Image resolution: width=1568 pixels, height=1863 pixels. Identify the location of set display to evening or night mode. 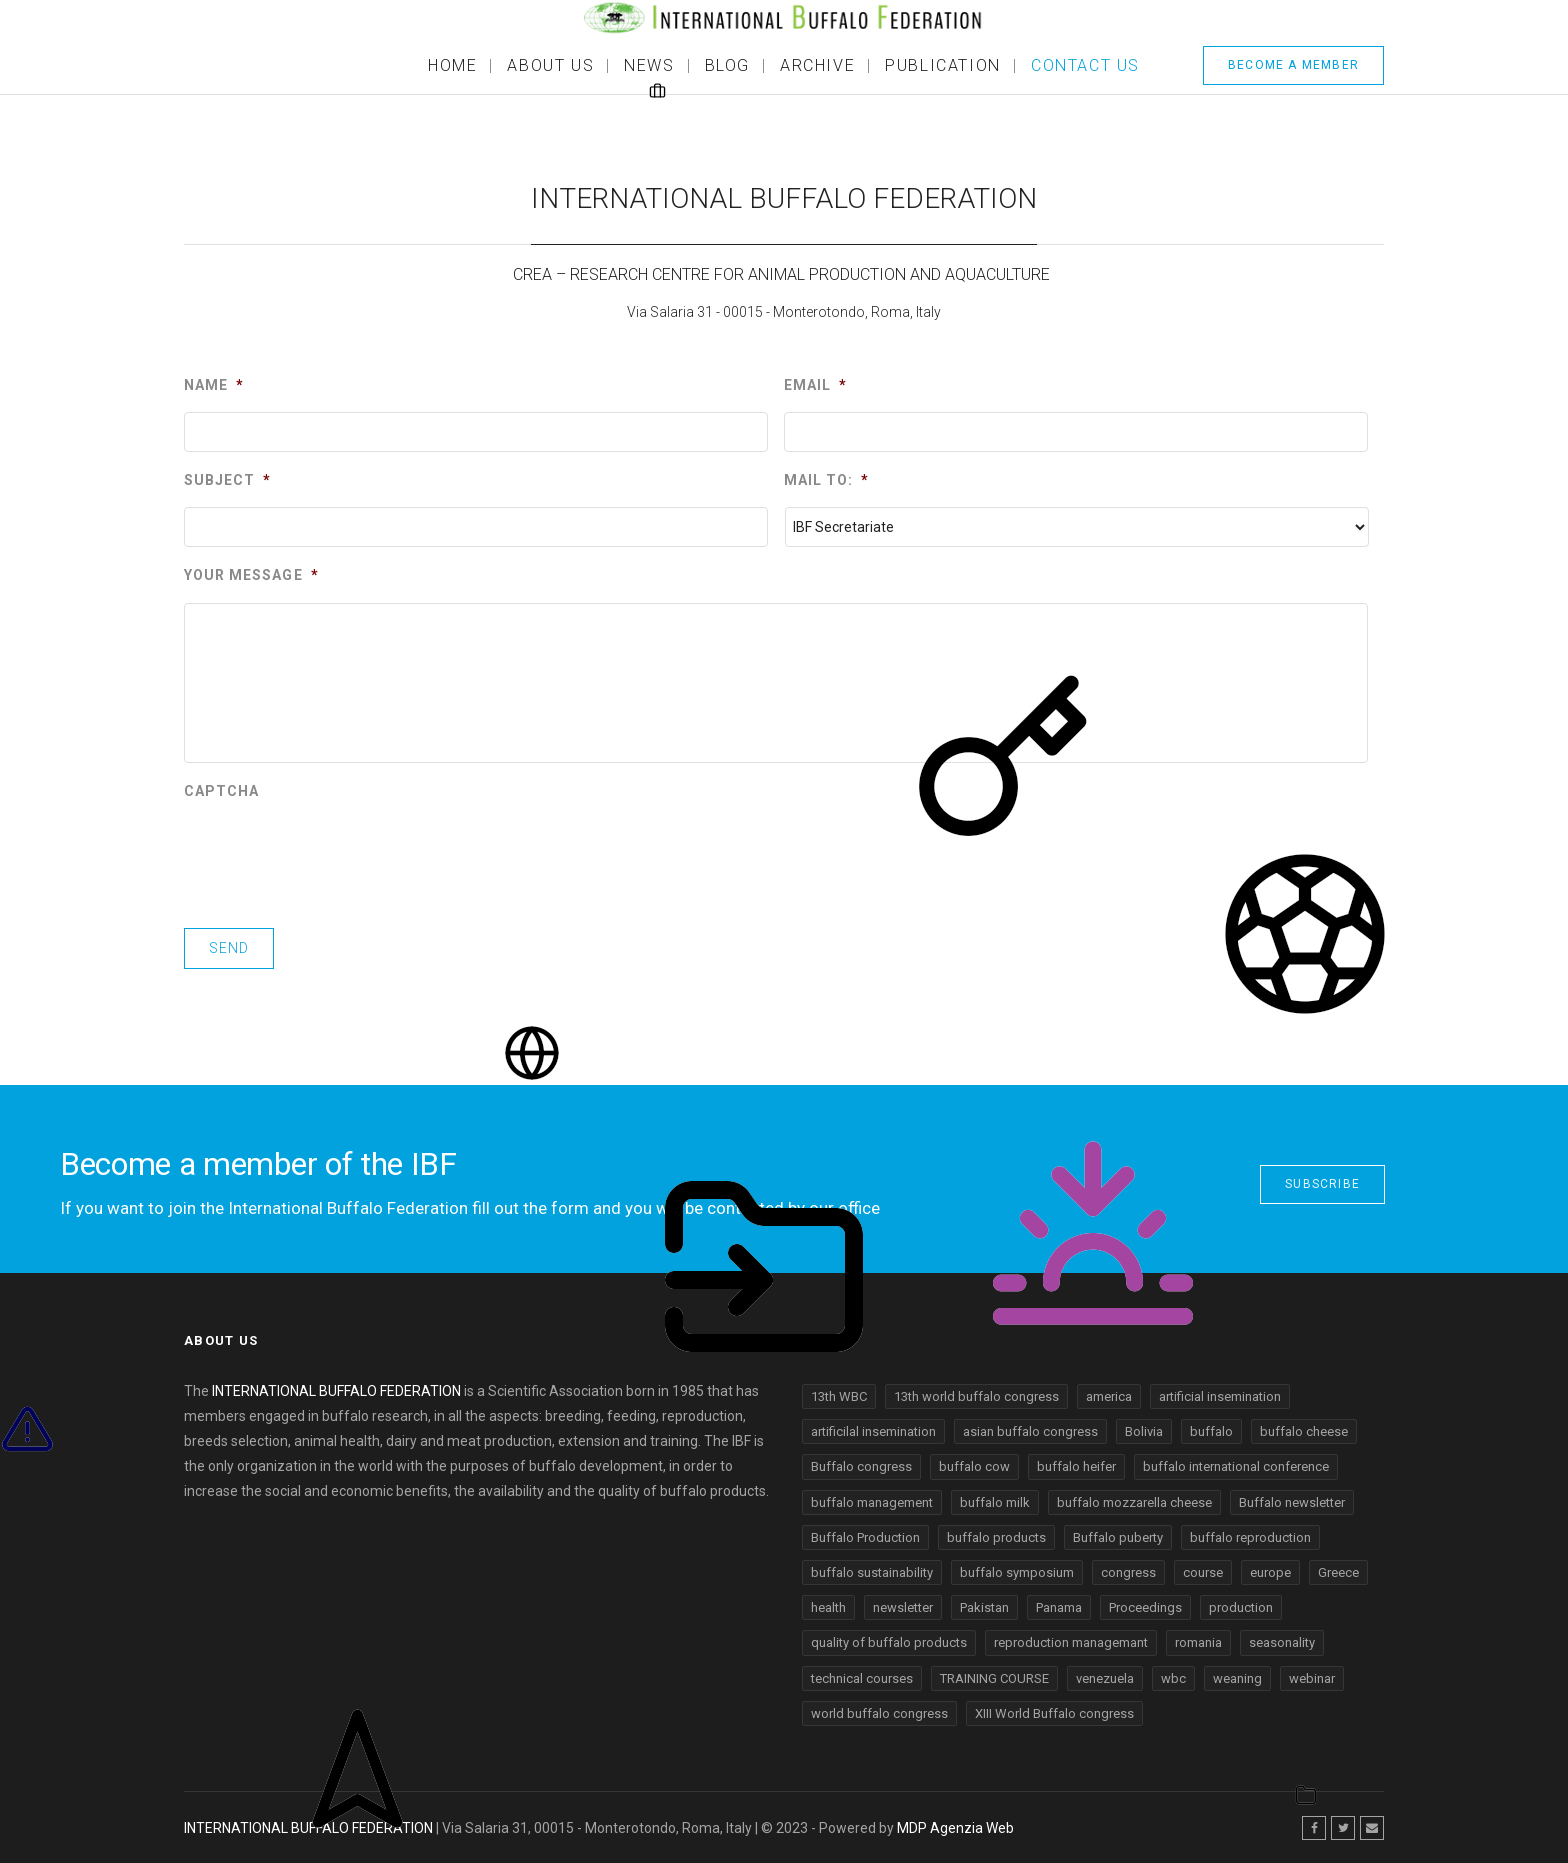
(1093, 1233).